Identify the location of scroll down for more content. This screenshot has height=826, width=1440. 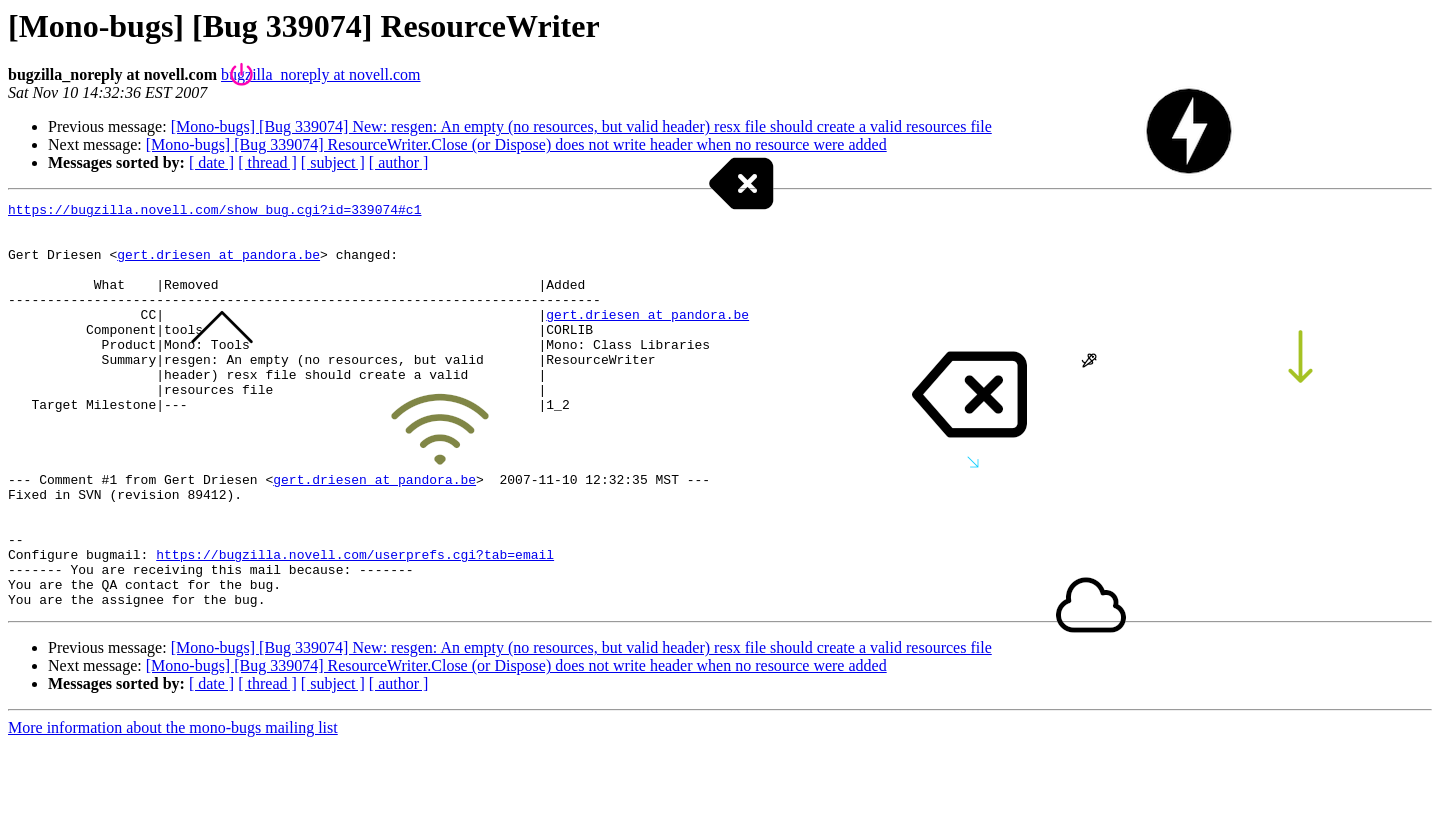
(1300, 356).